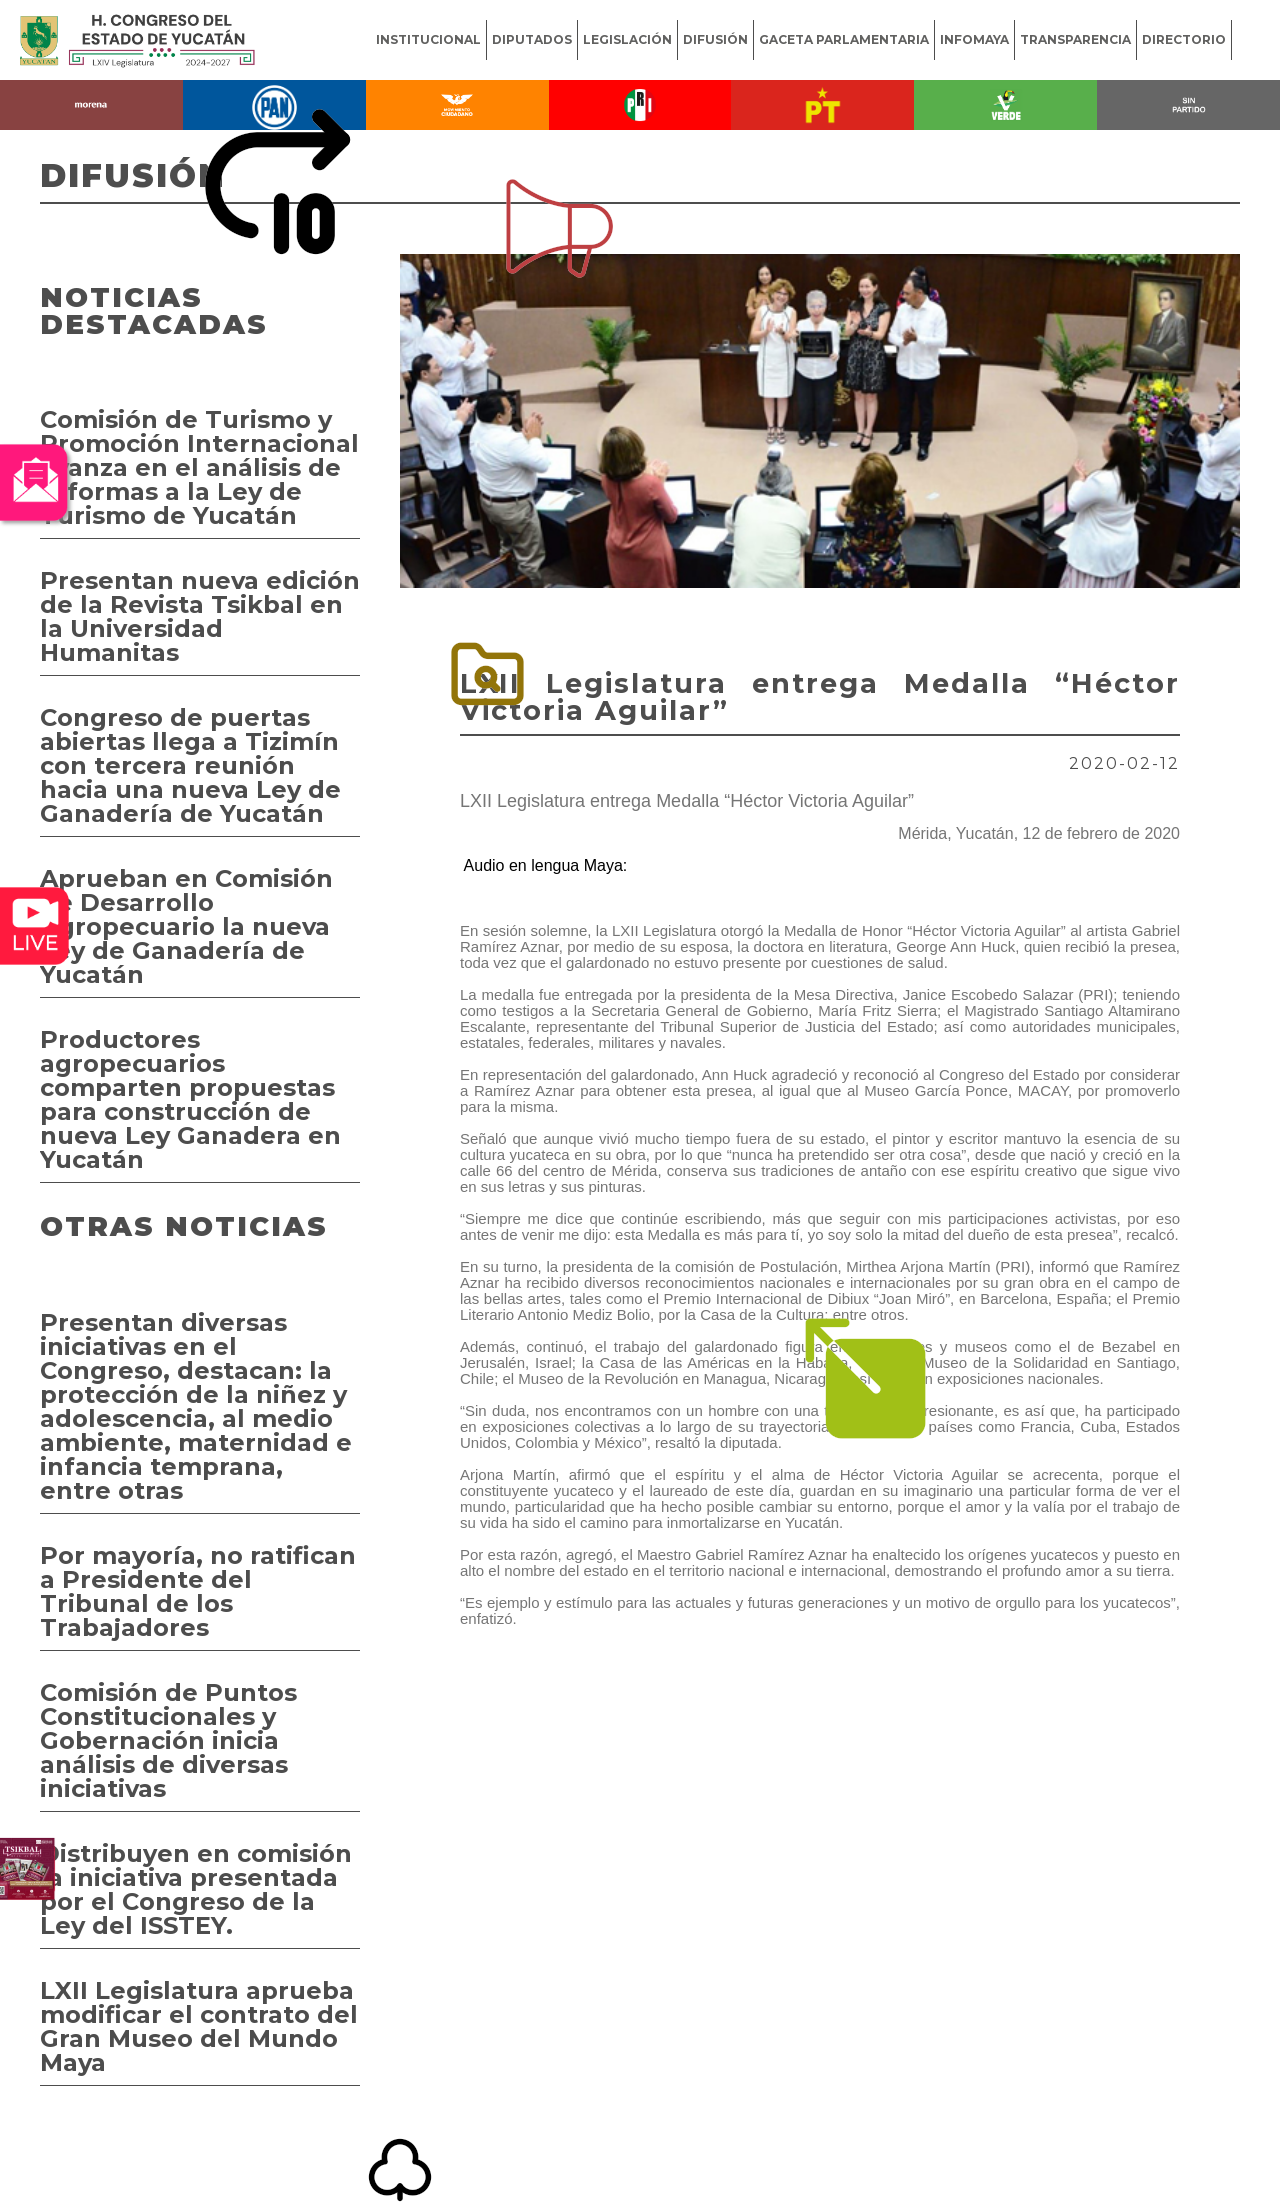 The height and width of the screenshot is (2206, 1280). I want to click on open link in new window, so click(865, 1378).